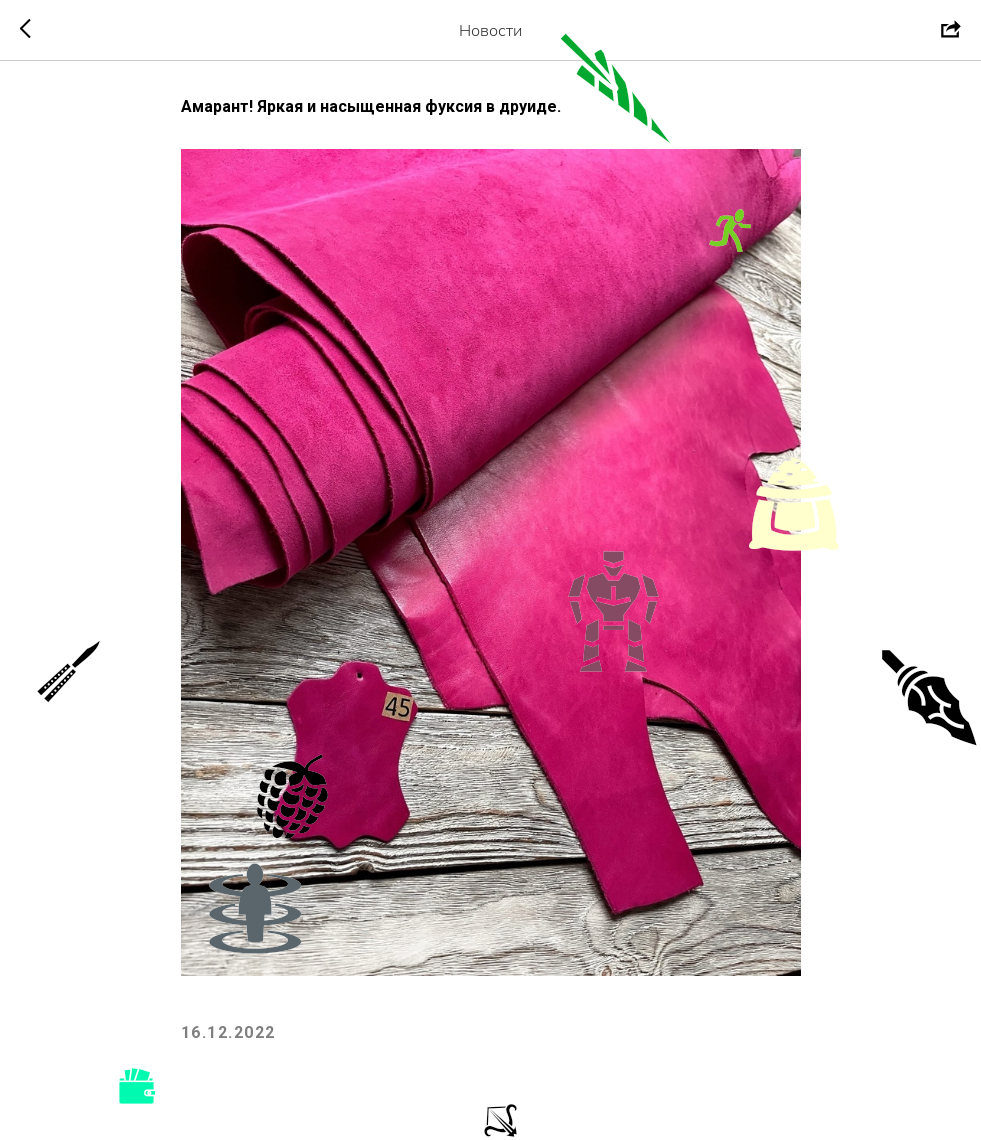 This screenshot has height=1140, width=981. I want to click on indicates raspberry flavor or ingredient, so click(292, 796).